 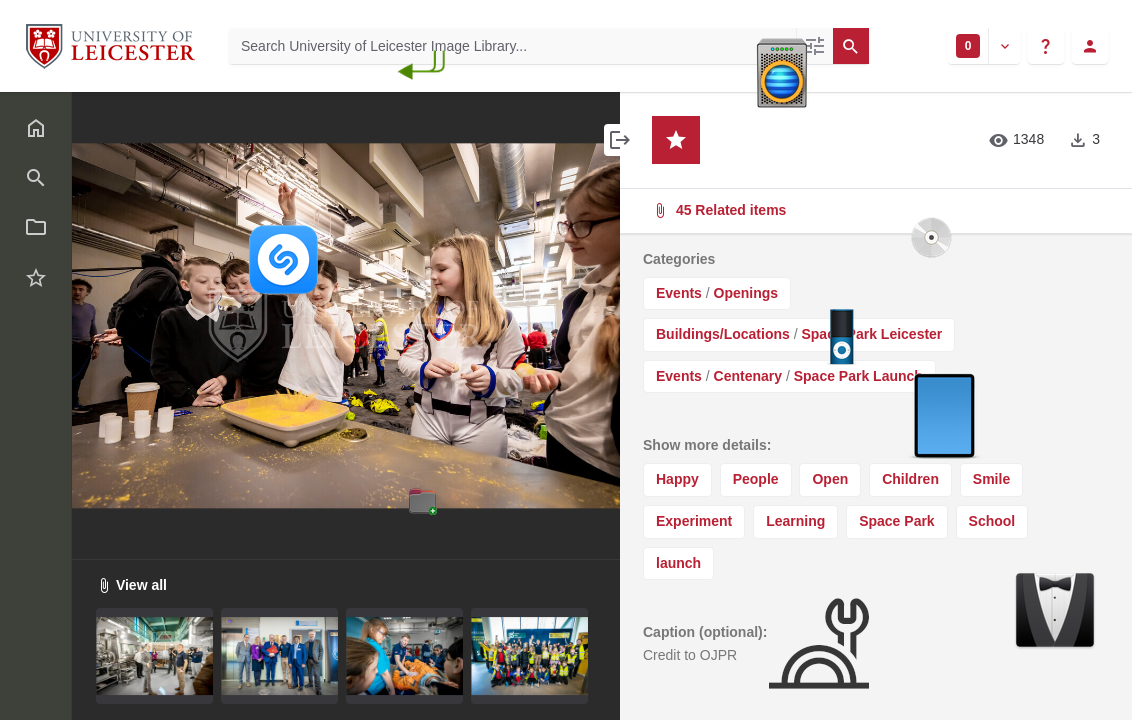 What do you see at coordinates (944, 416) in the screenshot?
I see `iPad Air M2 device icon` at bounding box center [944, 416].